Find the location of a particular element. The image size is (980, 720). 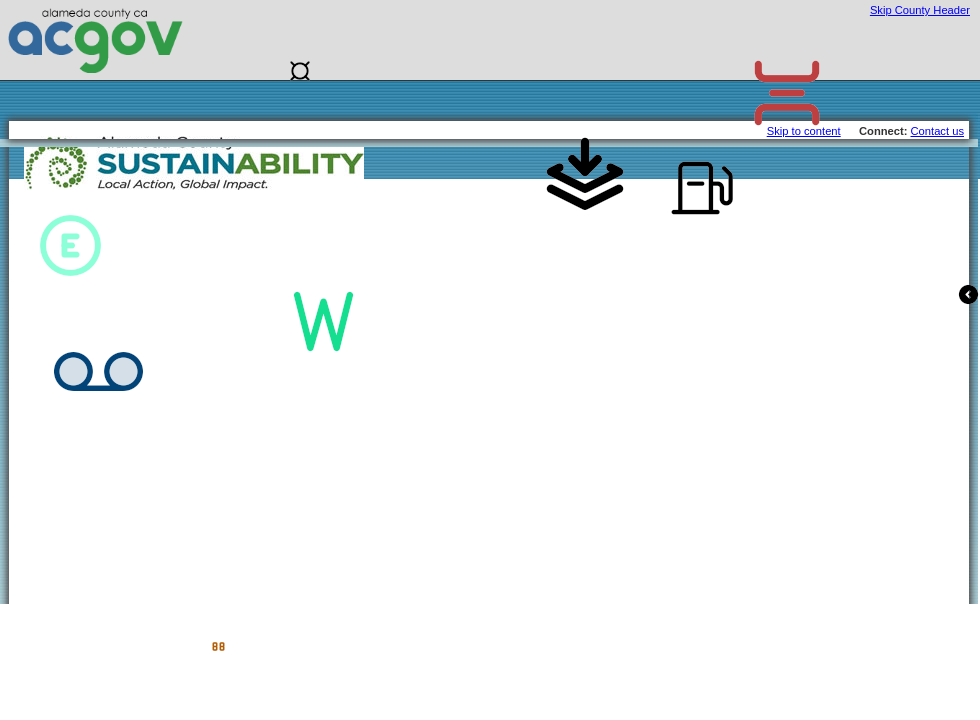

find nearby gas stations is located at coordinates (700, 188).